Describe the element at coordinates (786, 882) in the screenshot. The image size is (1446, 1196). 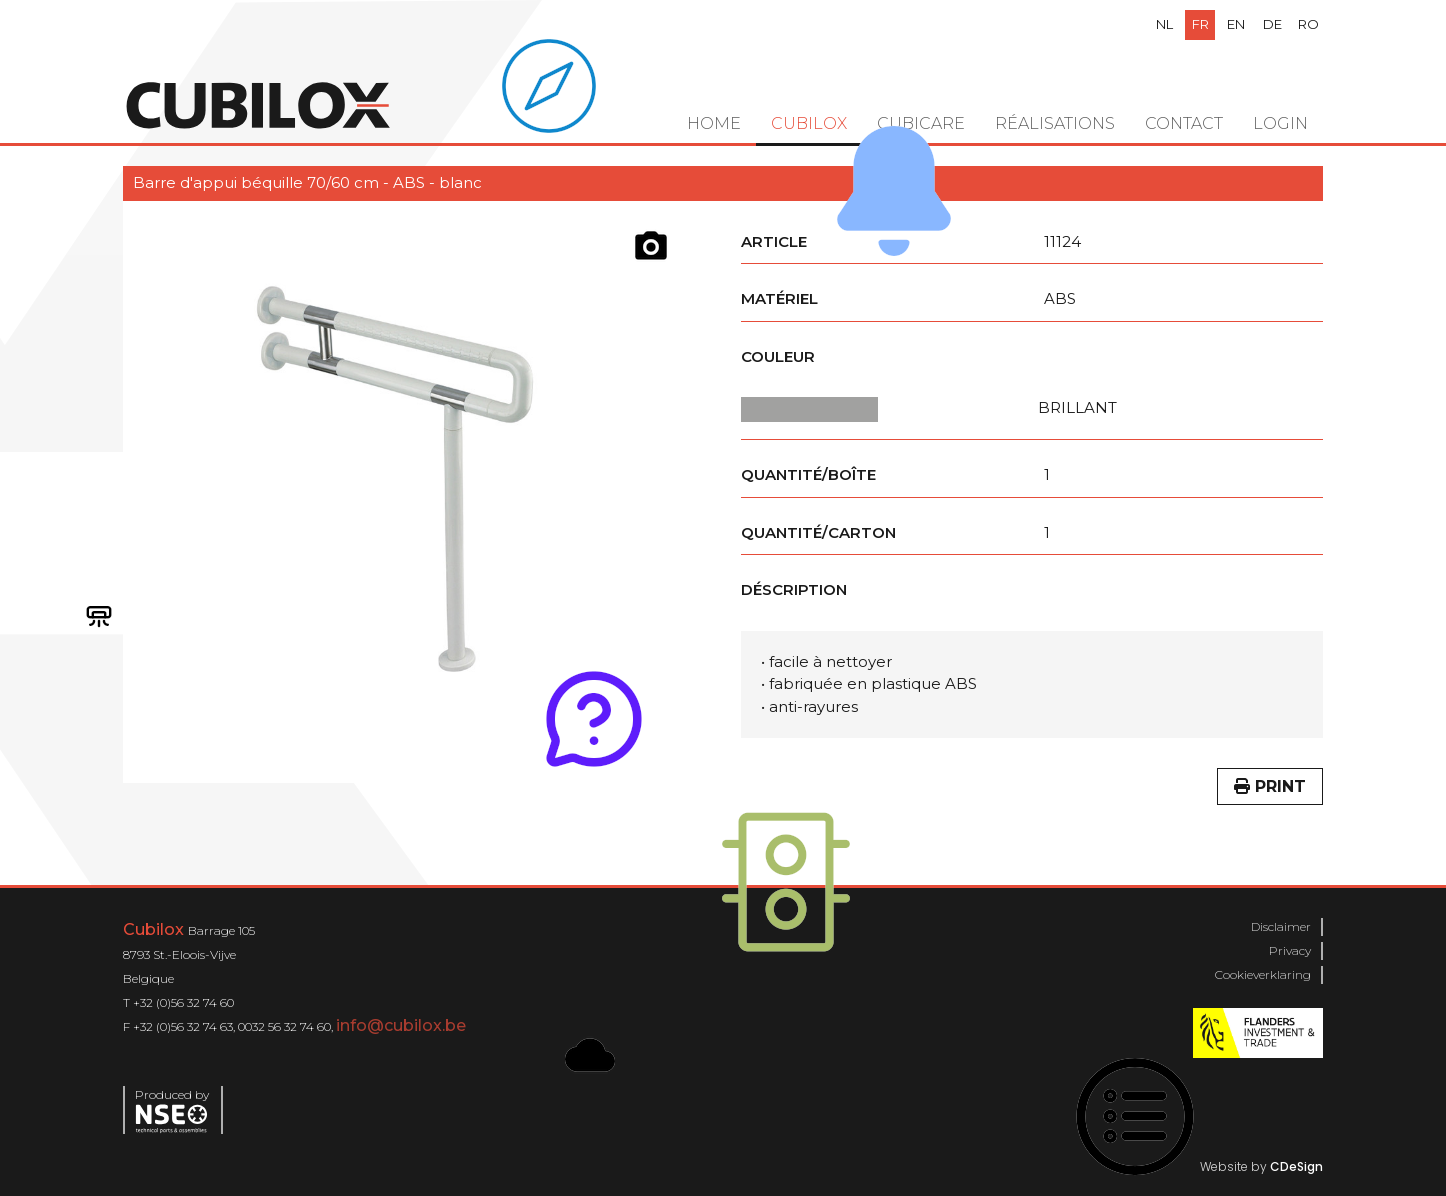
I see `traffic or transportation settings` at that location.